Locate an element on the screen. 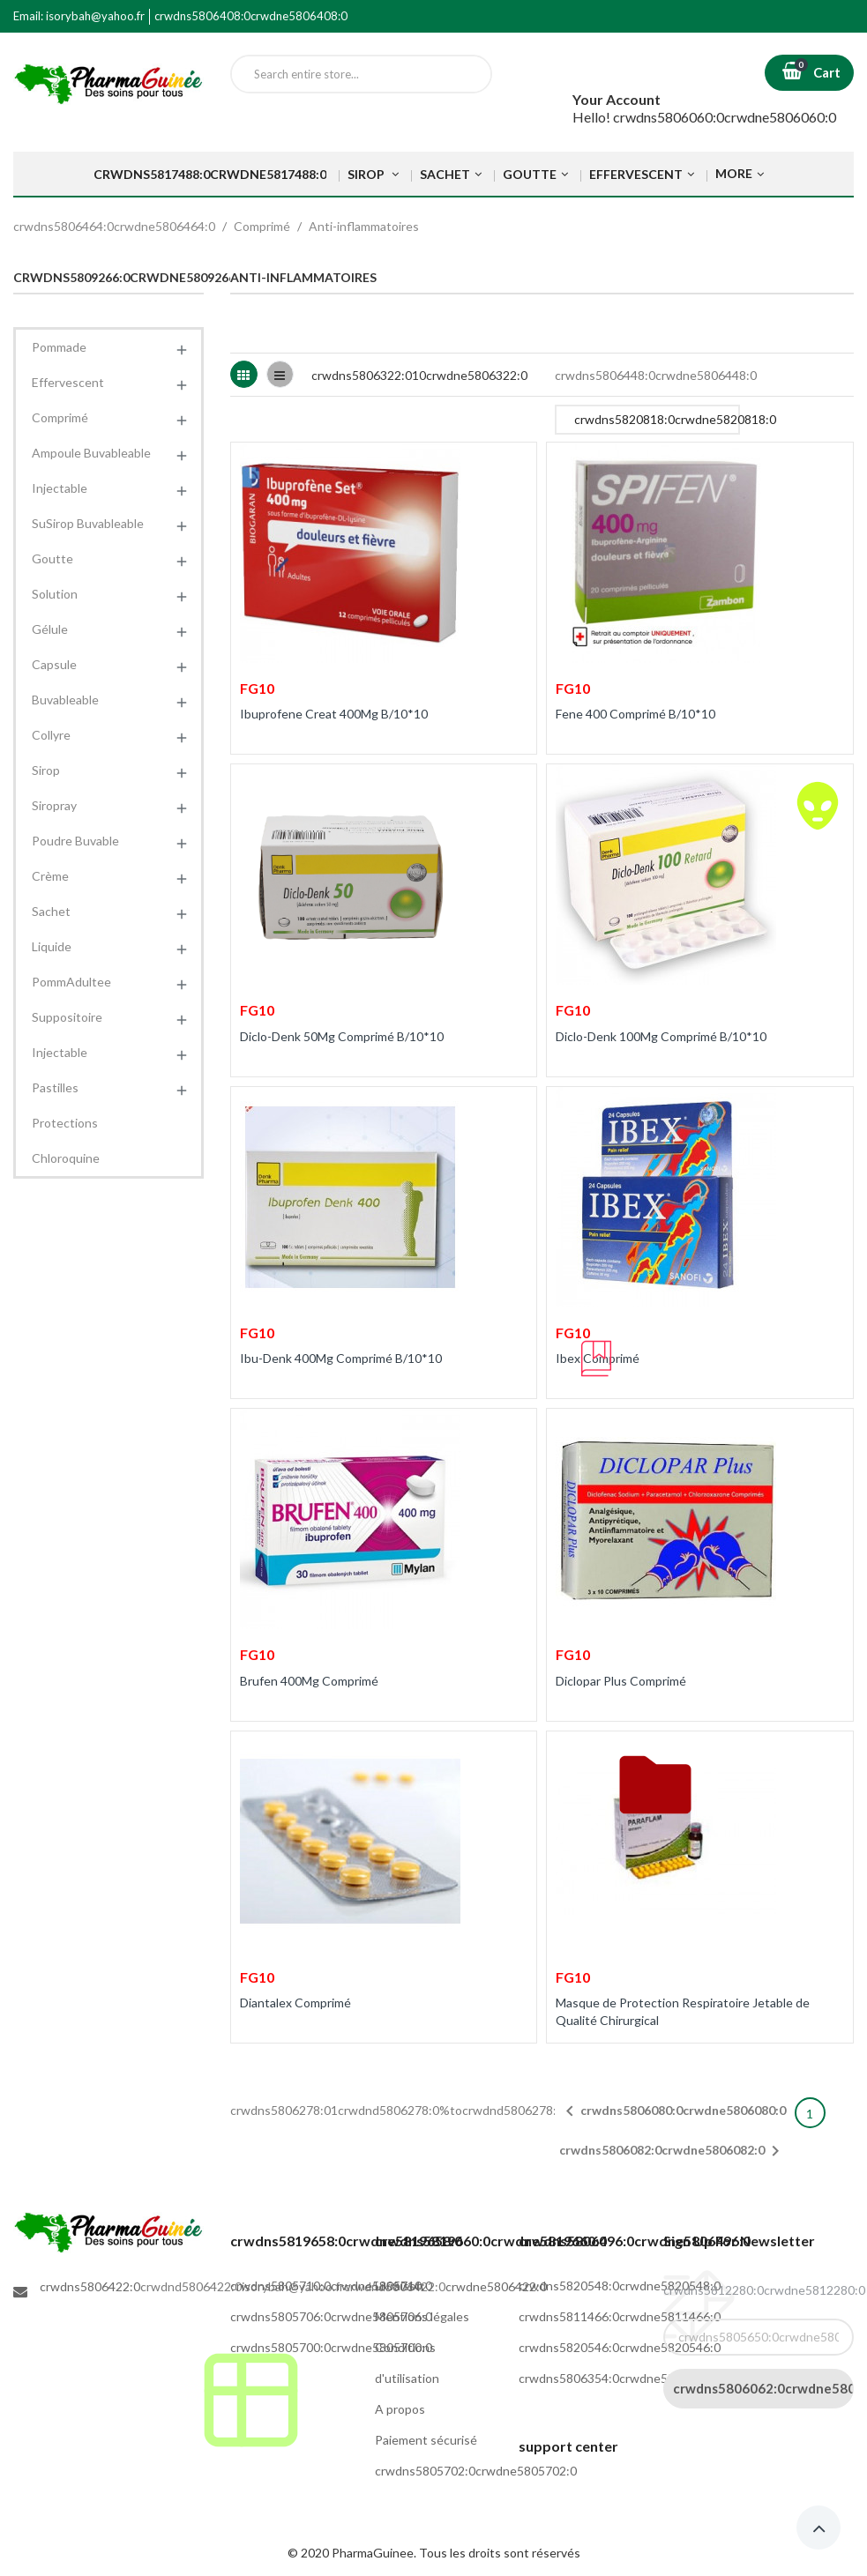 The width and height of the screenshot is (867, 2576). open a folder to view its contents is located at coordinates (655, 1783).